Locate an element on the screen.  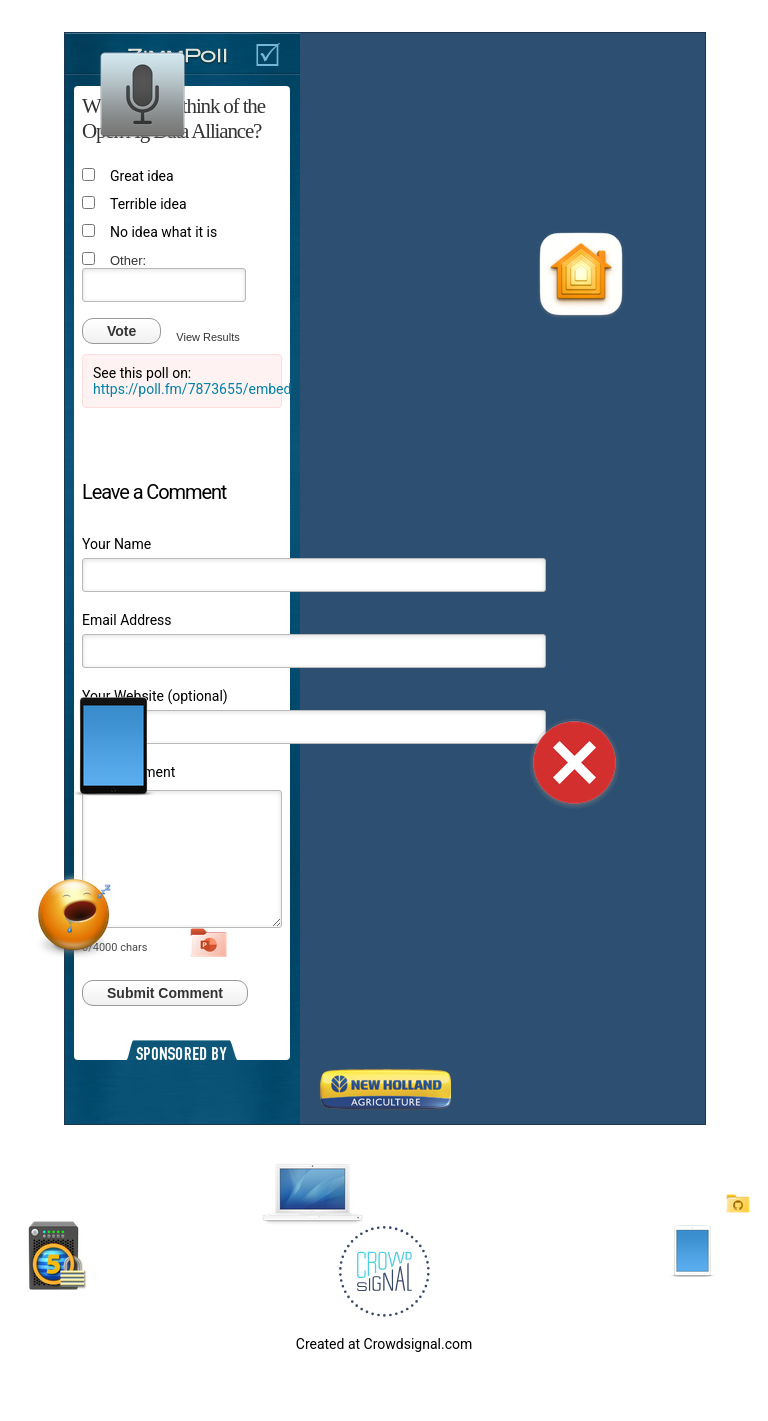
manage connected iPad device is located at coordinates (113, 746).